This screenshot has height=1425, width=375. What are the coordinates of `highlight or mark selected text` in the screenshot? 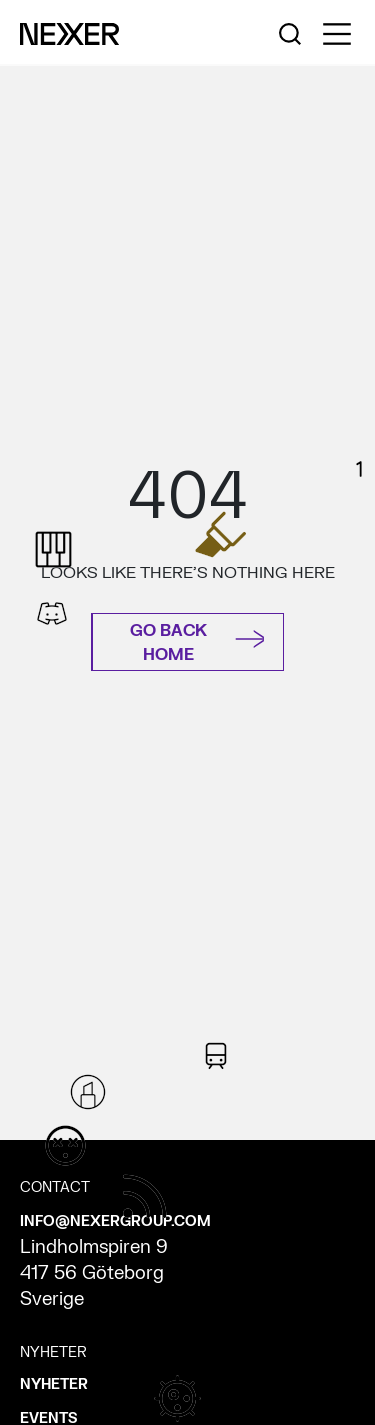 It's located at (88, 1092).